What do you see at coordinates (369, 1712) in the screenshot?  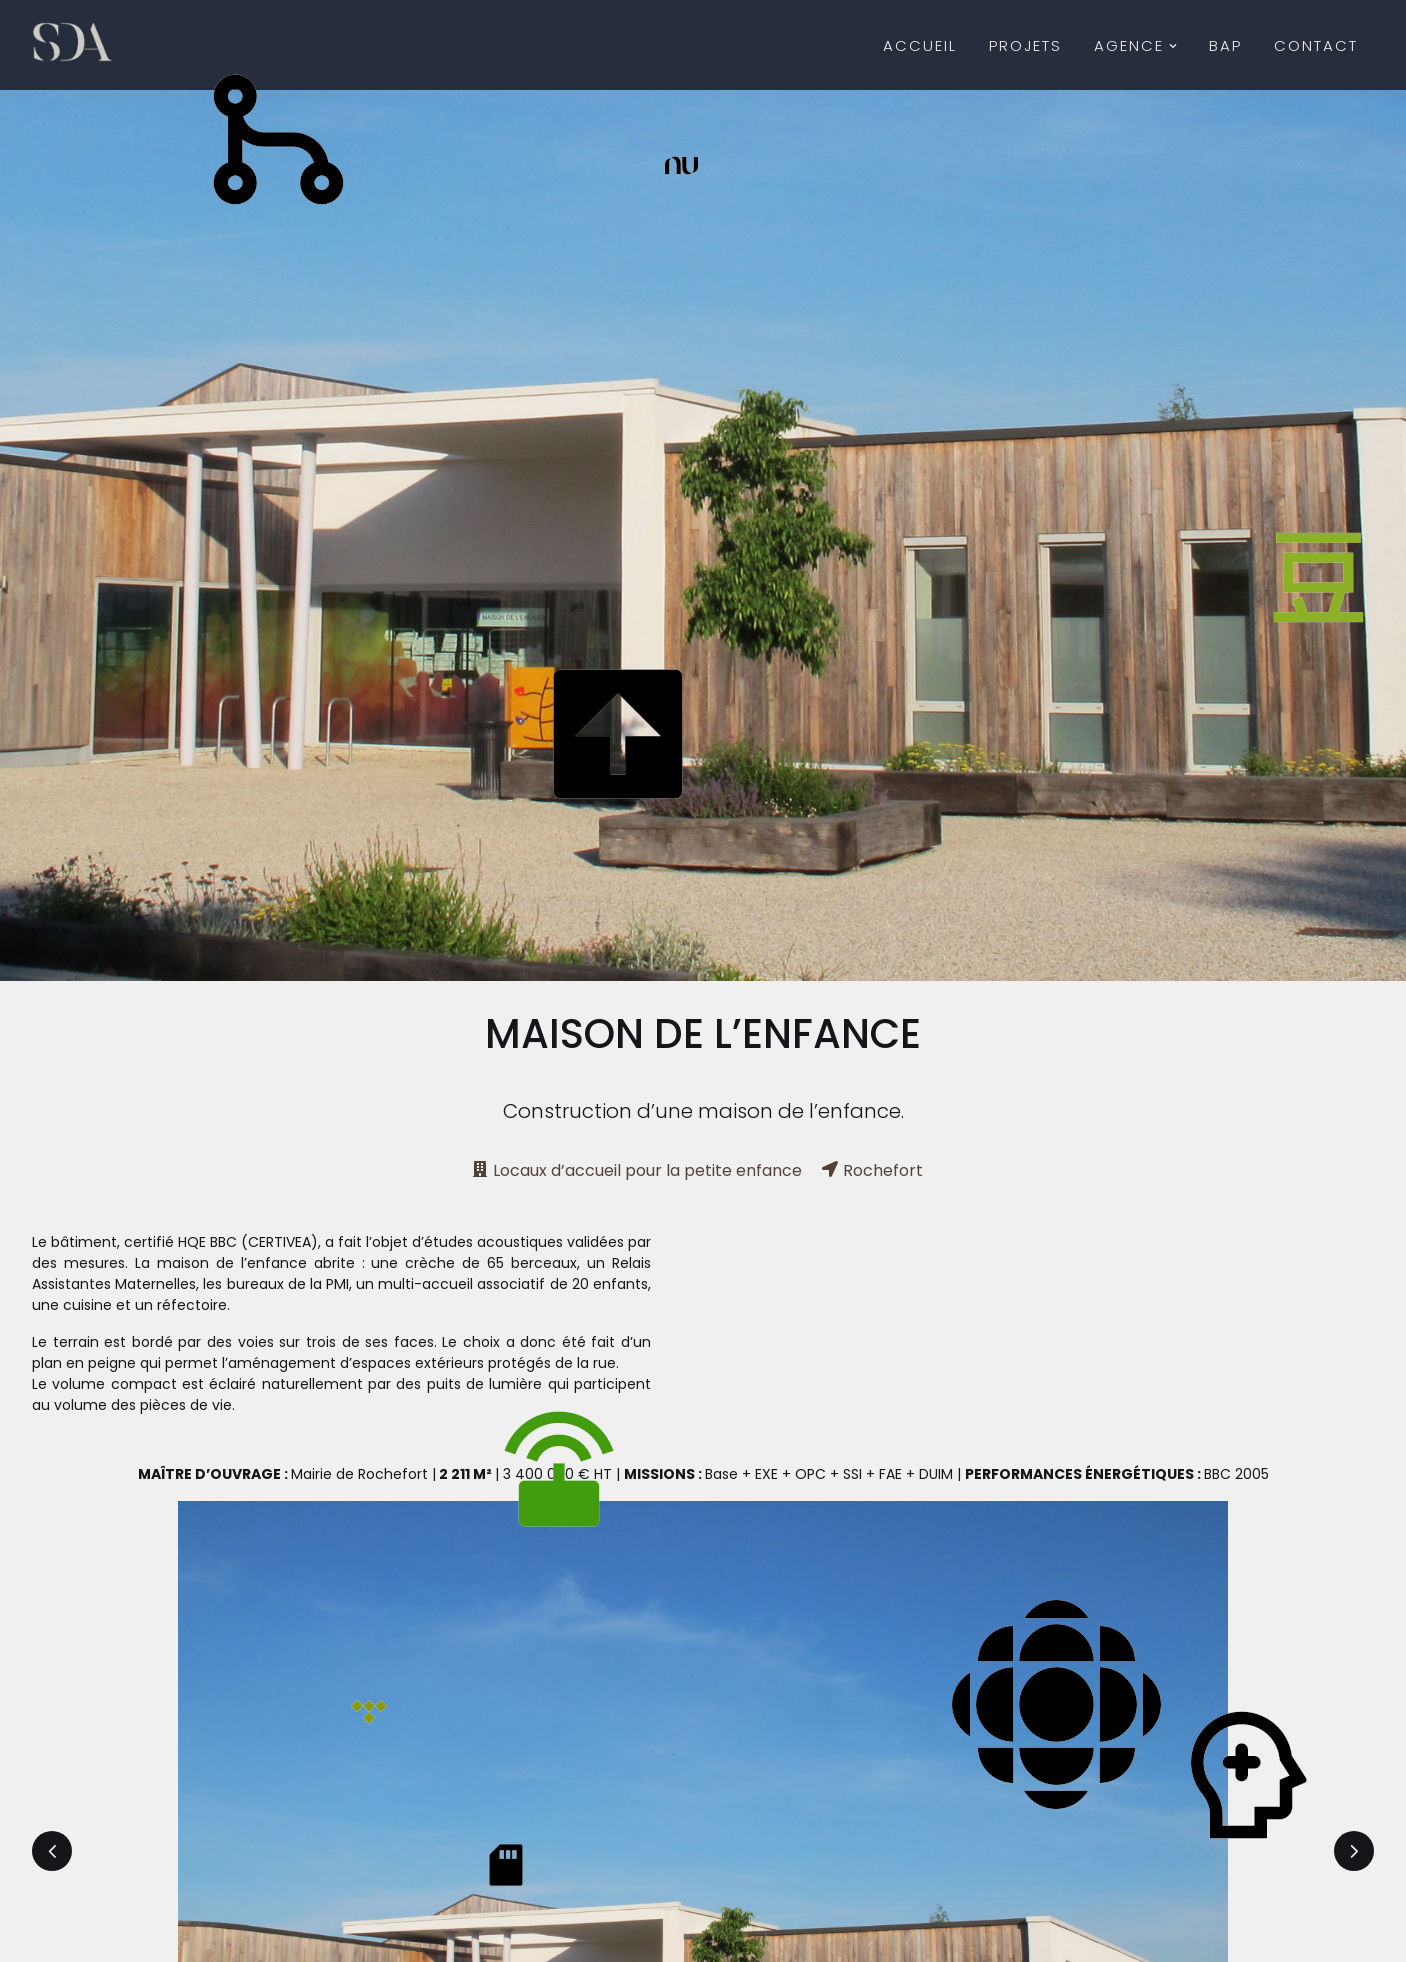 I see `open tidal music streaming app` at bounding box center [369, 1712].